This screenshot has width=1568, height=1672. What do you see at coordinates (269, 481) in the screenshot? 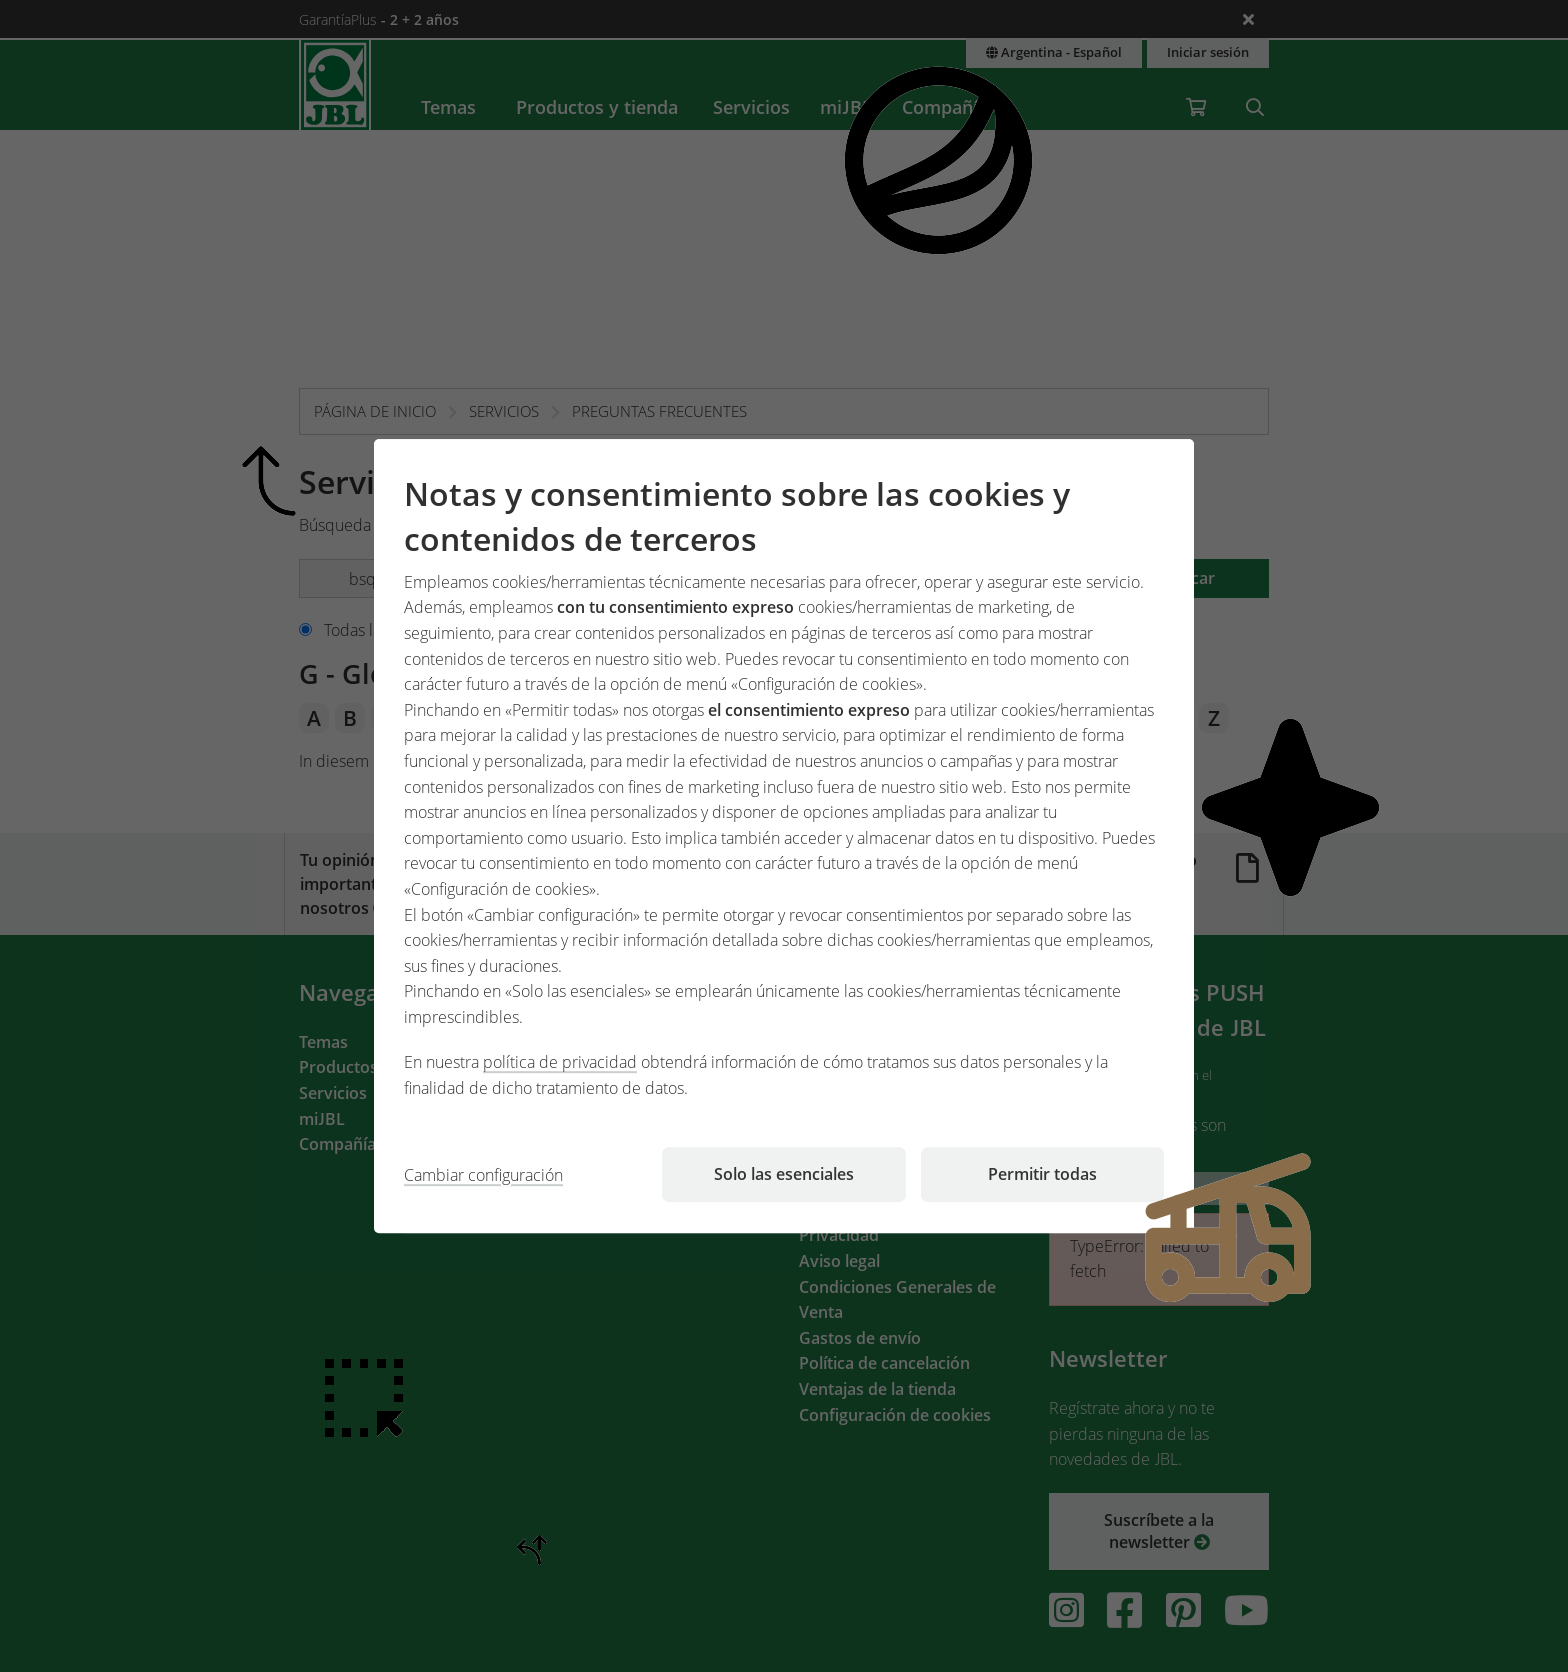
I see `go back and up in navigation` at bounding box center [269, 481].